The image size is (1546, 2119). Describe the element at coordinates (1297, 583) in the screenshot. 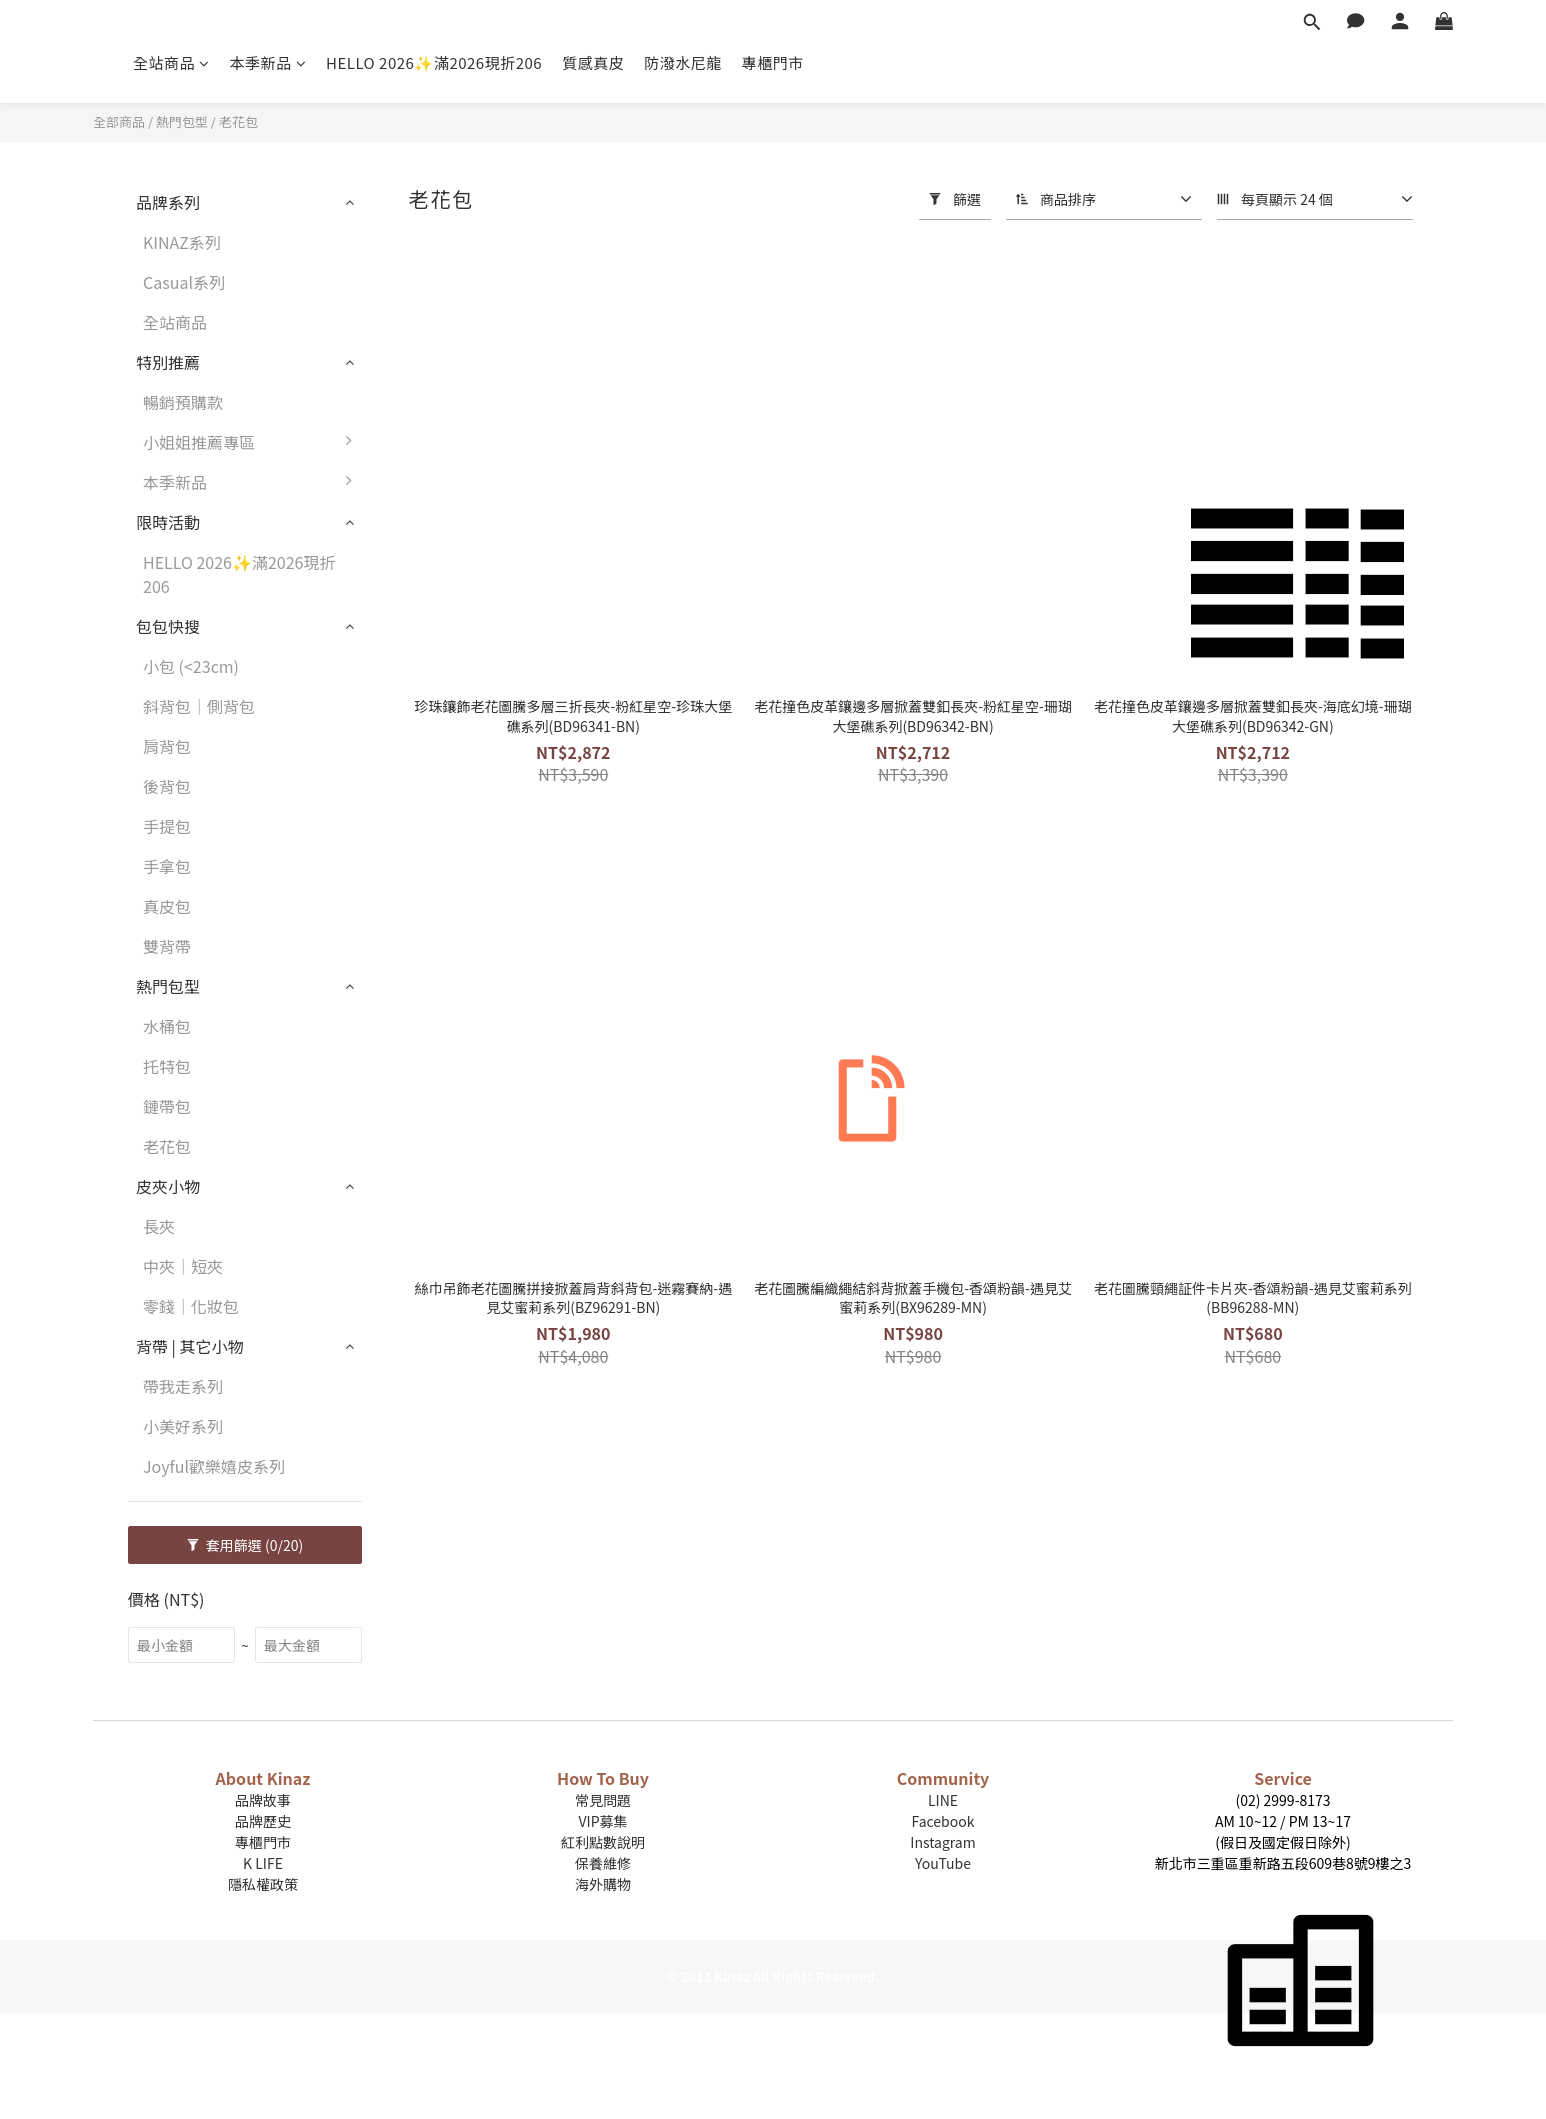

I see `visit server fault community` at that location.